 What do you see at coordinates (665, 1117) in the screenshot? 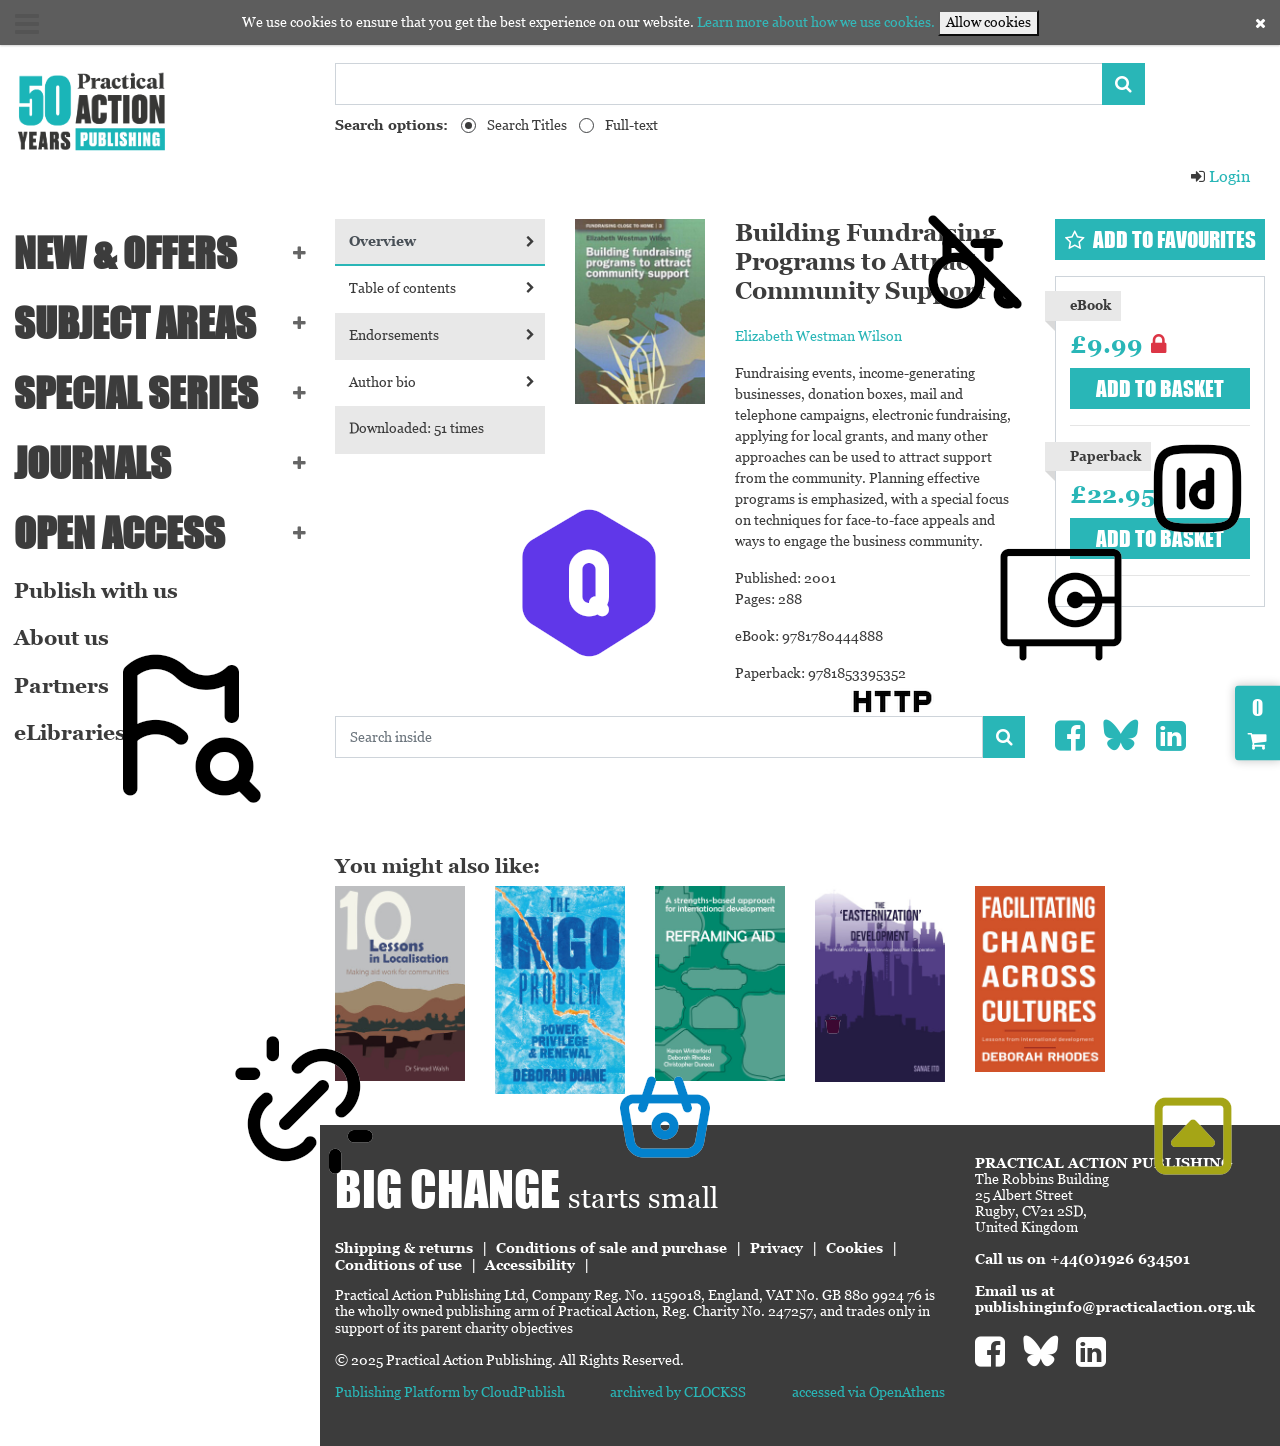
I see `view your shopping basket` at bounding box center [665, 1117].